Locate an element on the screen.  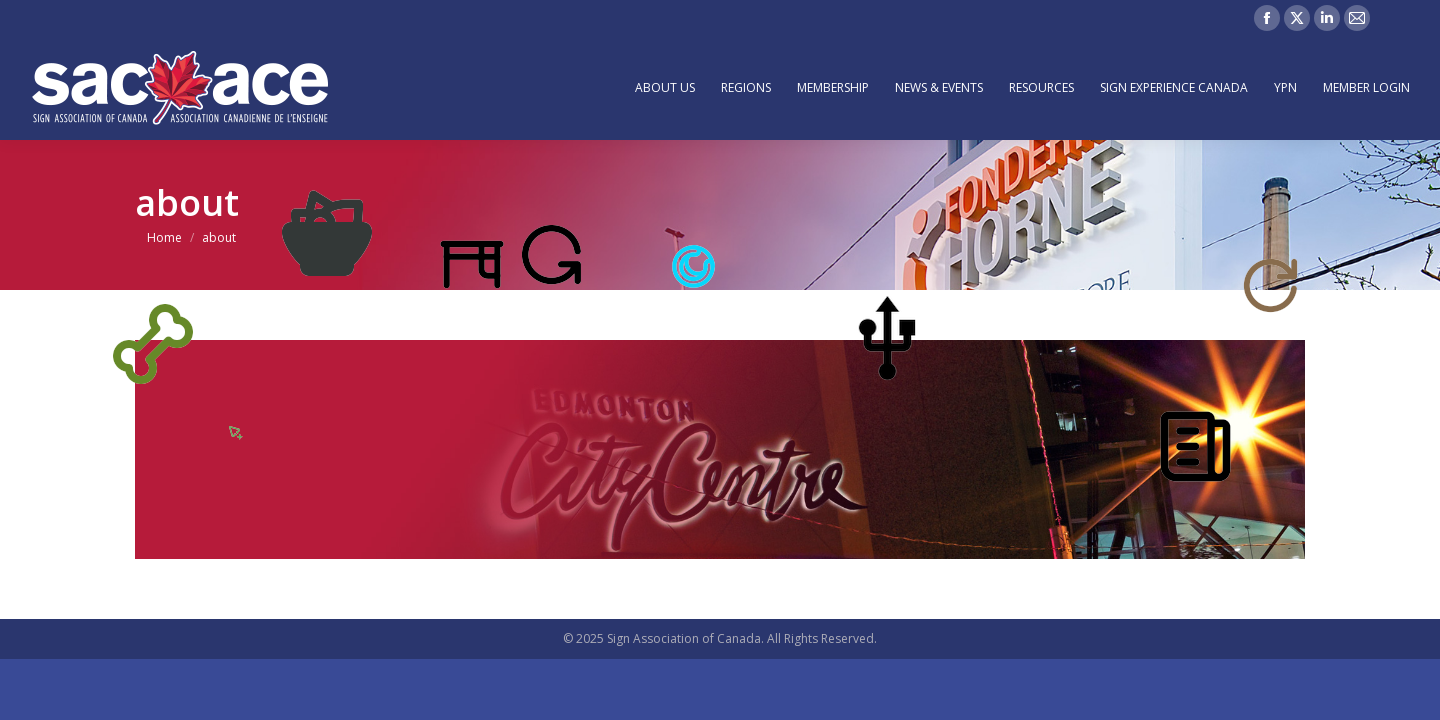
view healthy meal options is located at coordinates (327, 231).